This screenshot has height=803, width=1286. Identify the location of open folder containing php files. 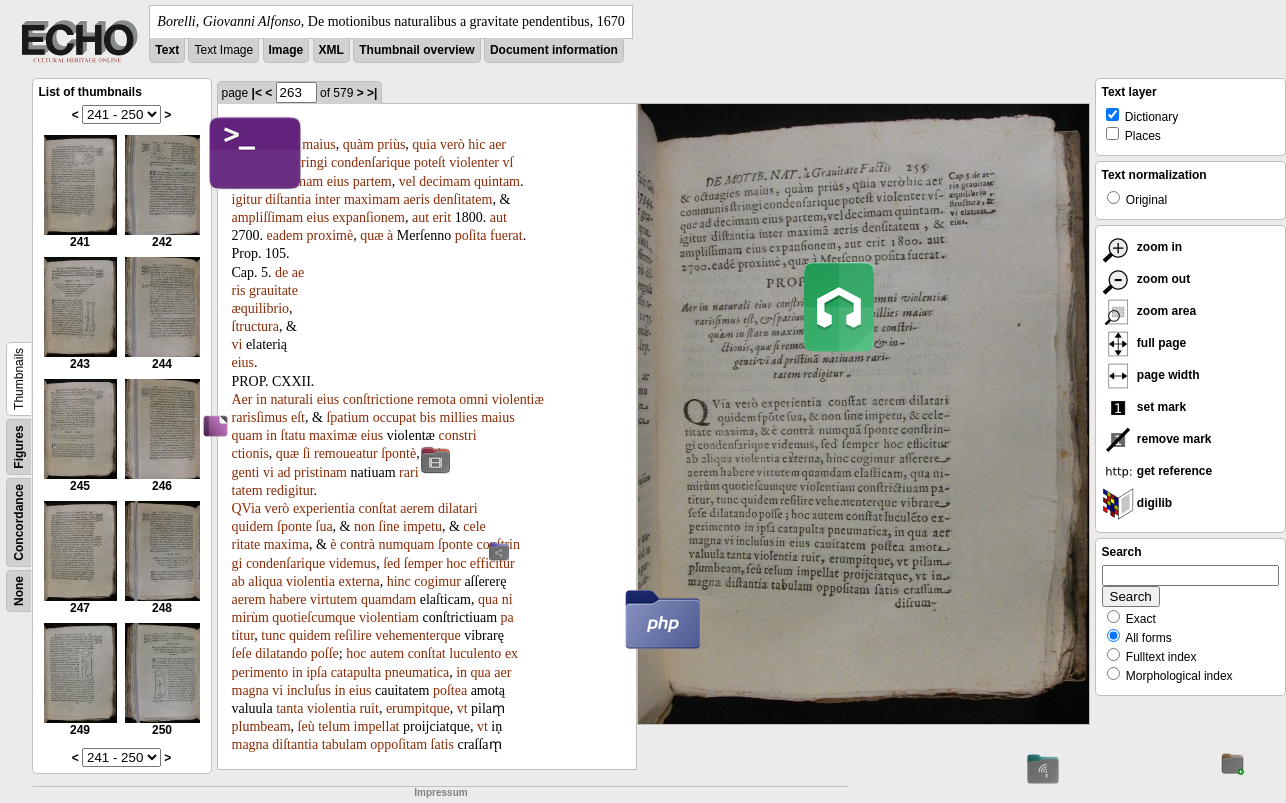
(662, 621).